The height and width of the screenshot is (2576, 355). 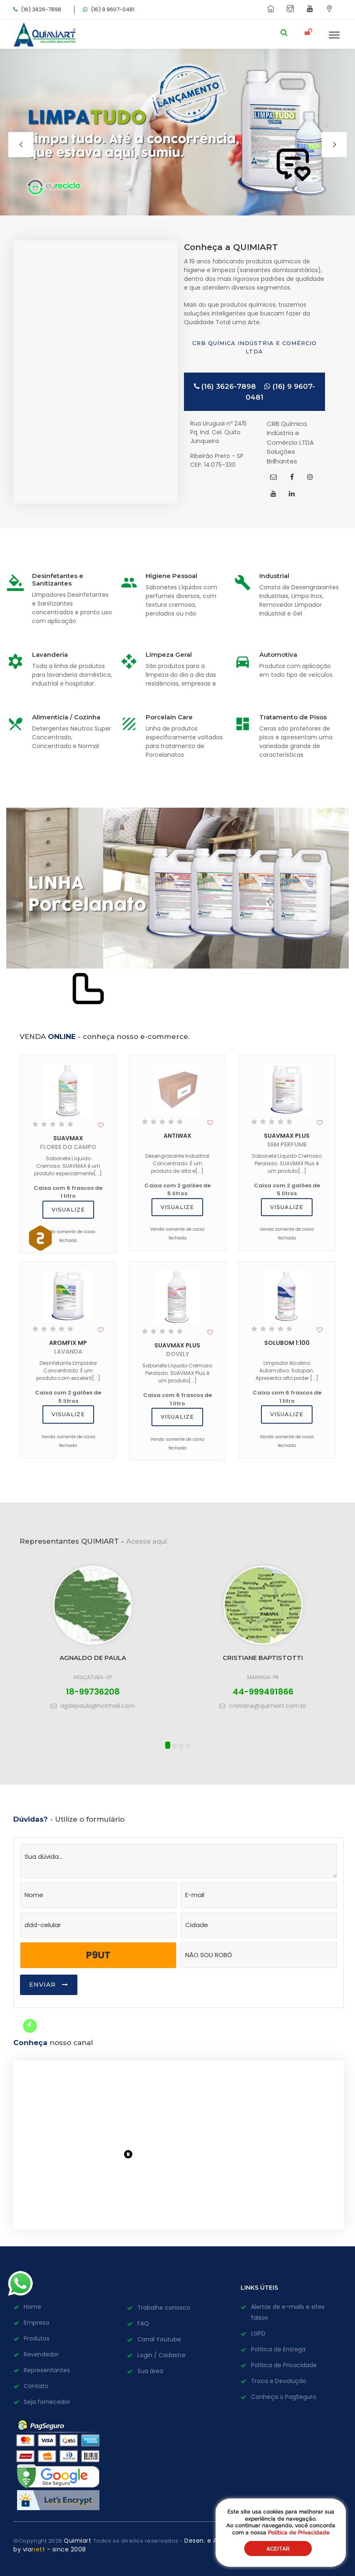 I want to click on connect two paths with a straight corner join, so click(x=88, y=989).